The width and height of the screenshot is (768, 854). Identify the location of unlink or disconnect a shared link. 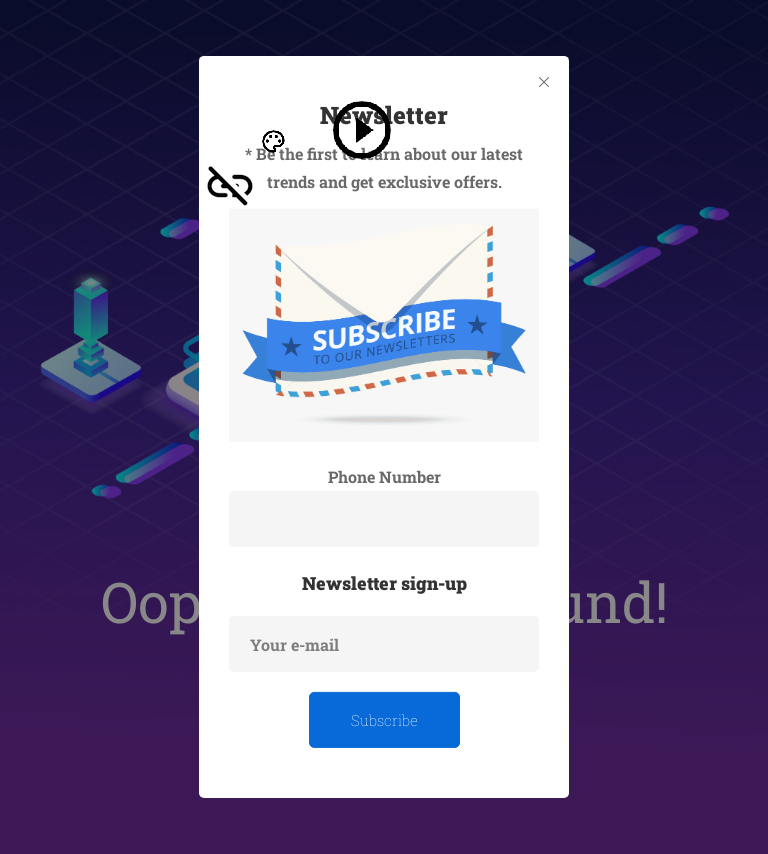
(230, 186).